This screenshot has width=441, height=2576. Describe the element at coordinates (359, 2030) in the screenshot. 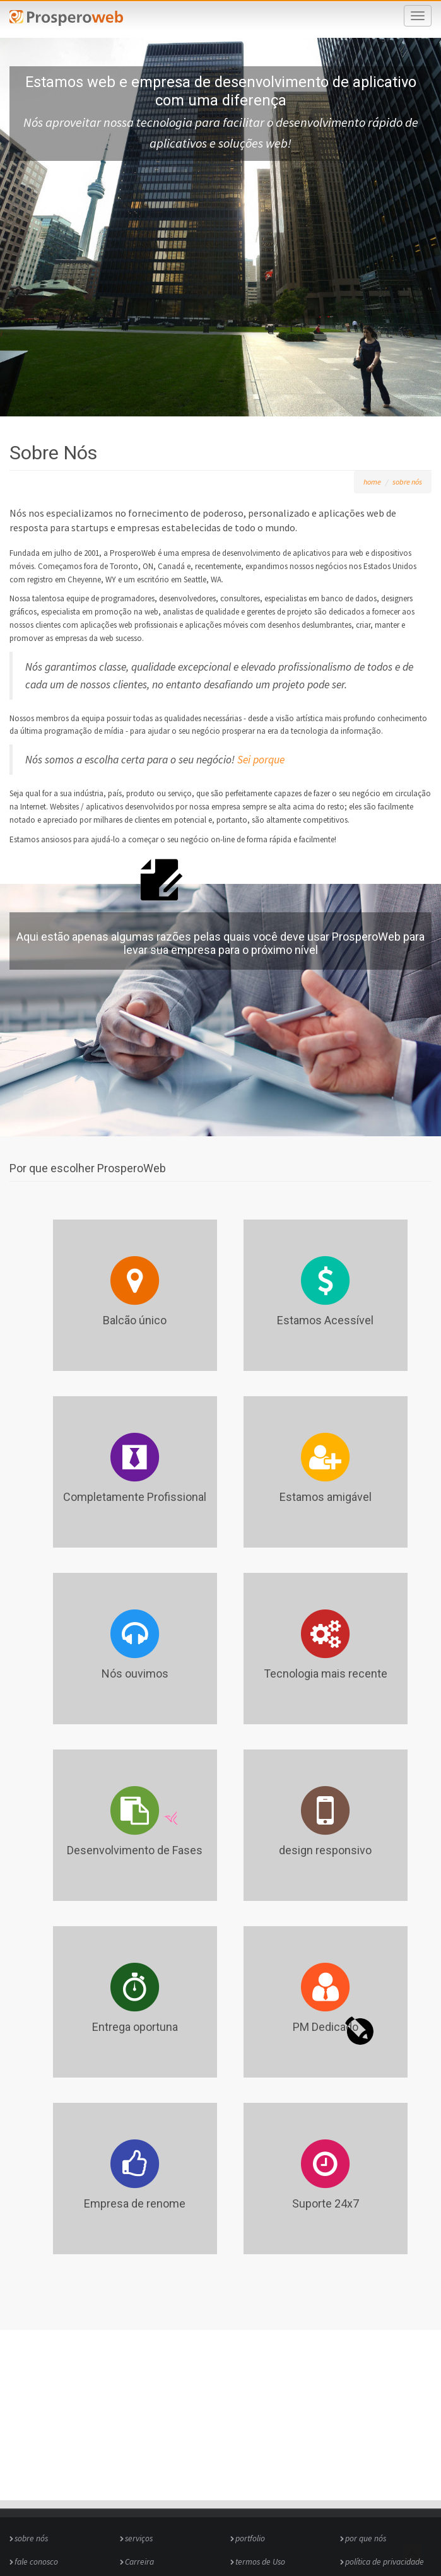

I see `open LiveJournal app` at that location.